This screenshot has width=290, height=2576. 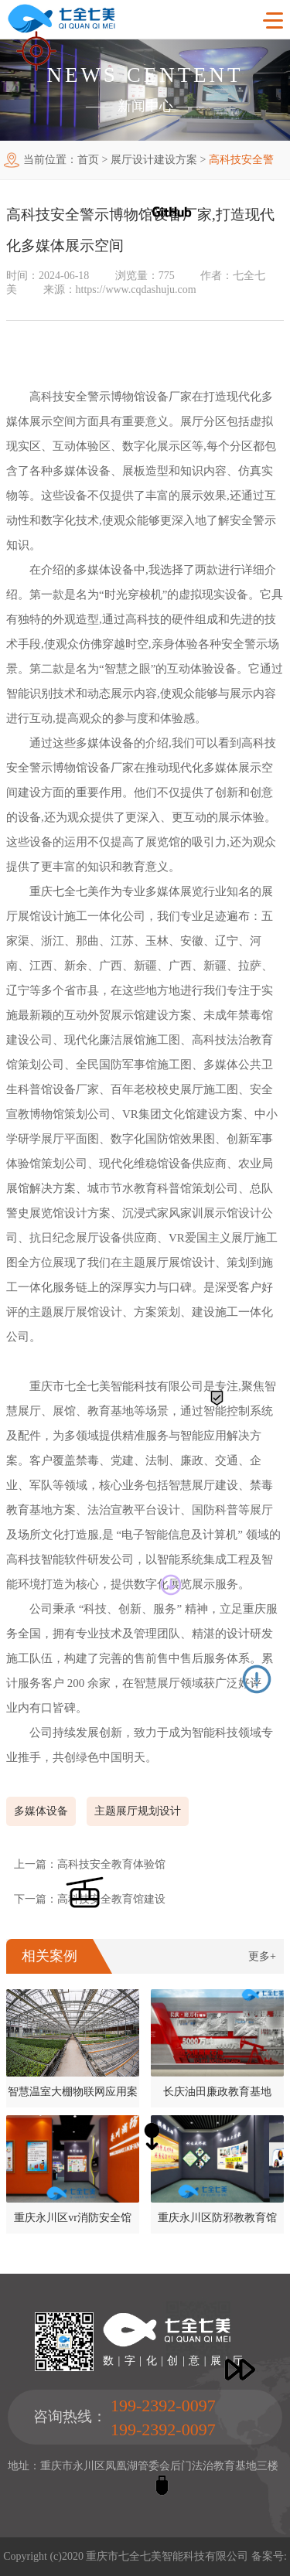 What do you see at coordinates (257, 1679) in the screenshot?
I see `indicates a warning or alert status` at bounding box center [257, 1679].